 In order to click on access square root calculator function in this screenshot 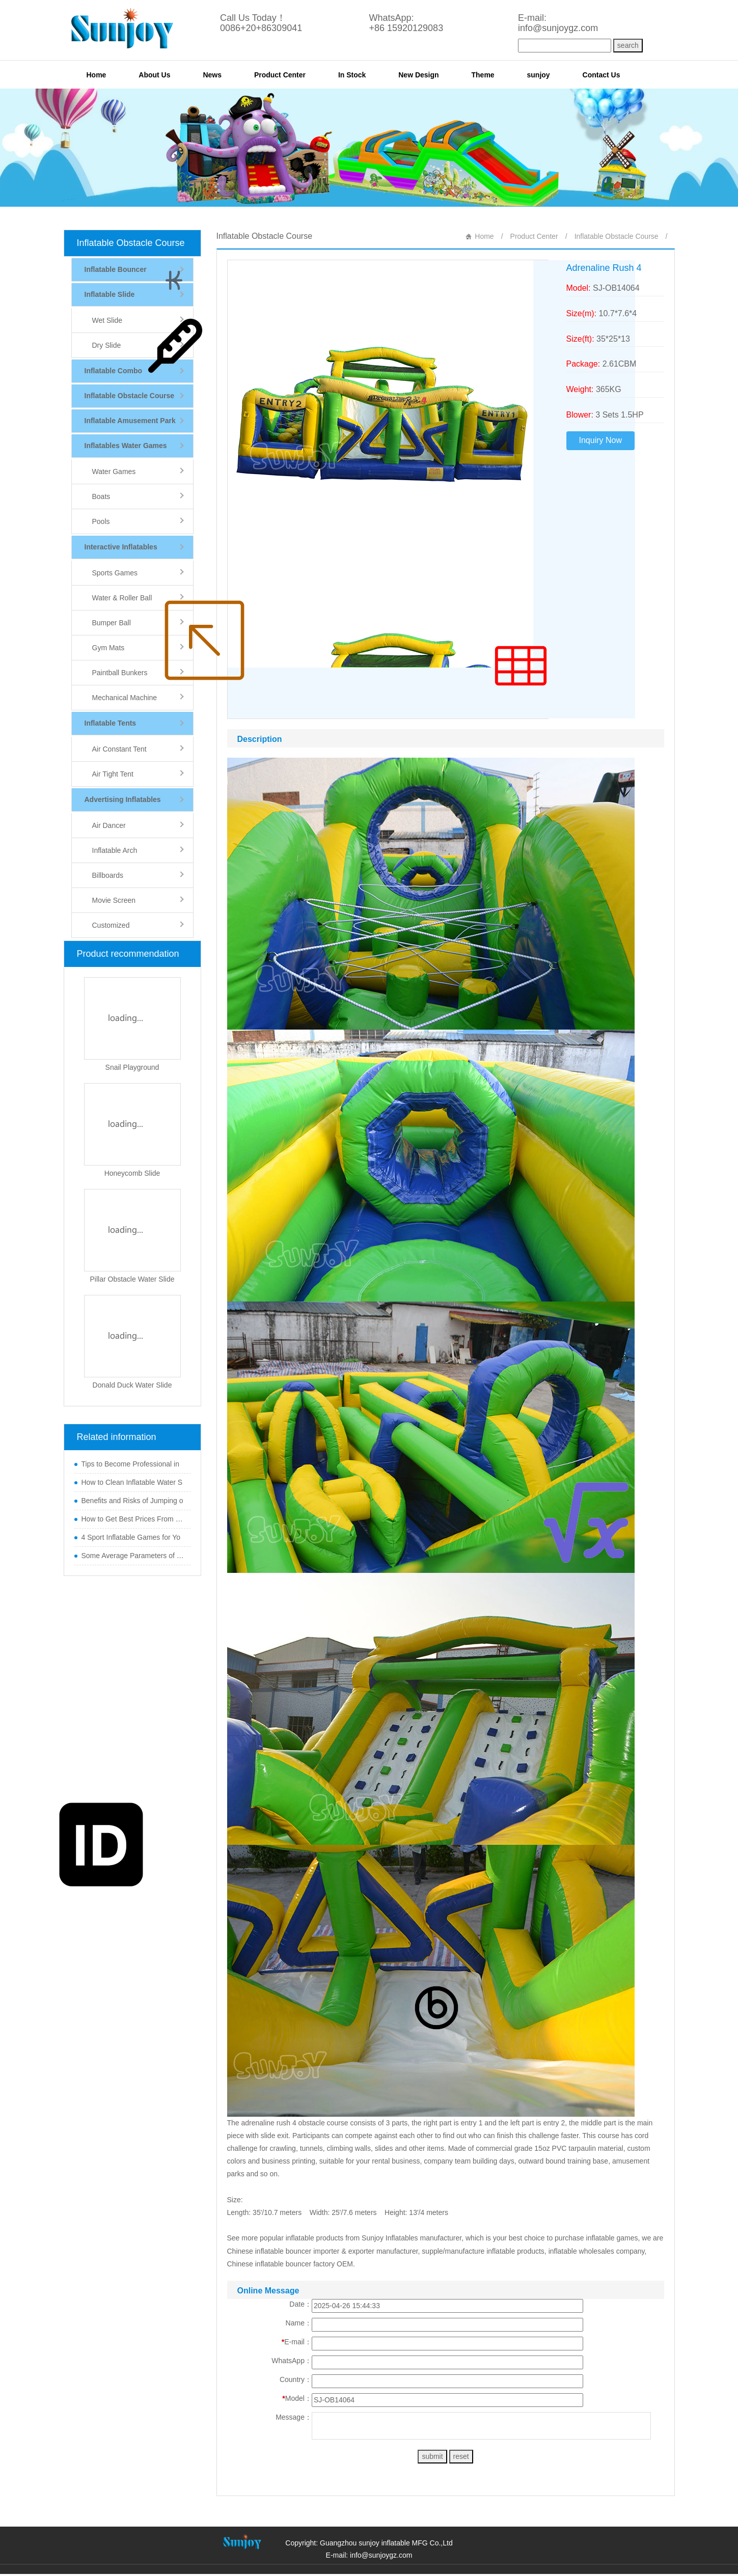, I will do `click(588, 1522)`.